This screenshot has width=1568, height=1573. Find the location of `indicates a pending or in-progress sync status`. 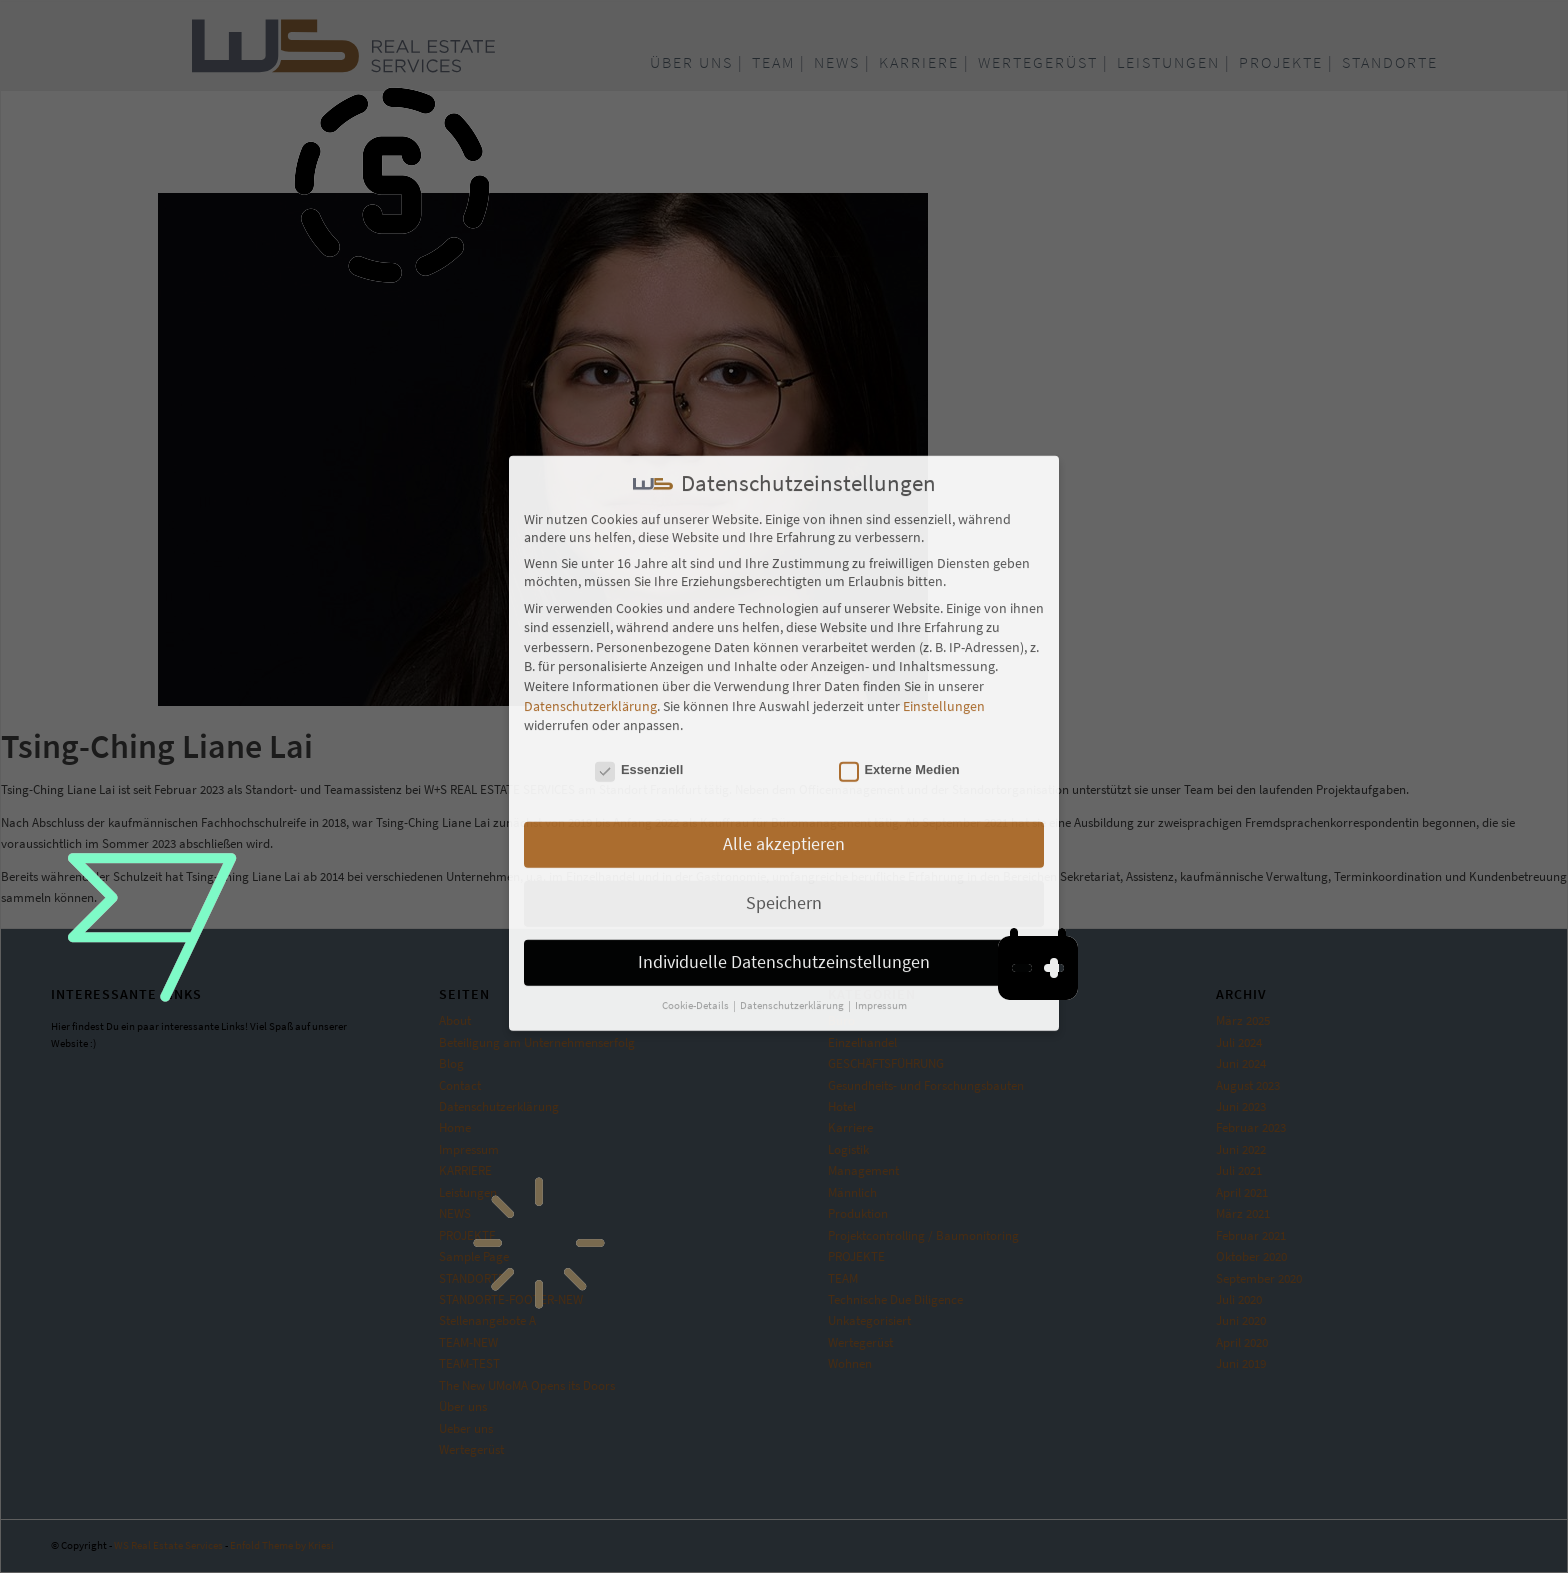

indicates a pending or in-progress sync status is located at coordinates (392, 185).